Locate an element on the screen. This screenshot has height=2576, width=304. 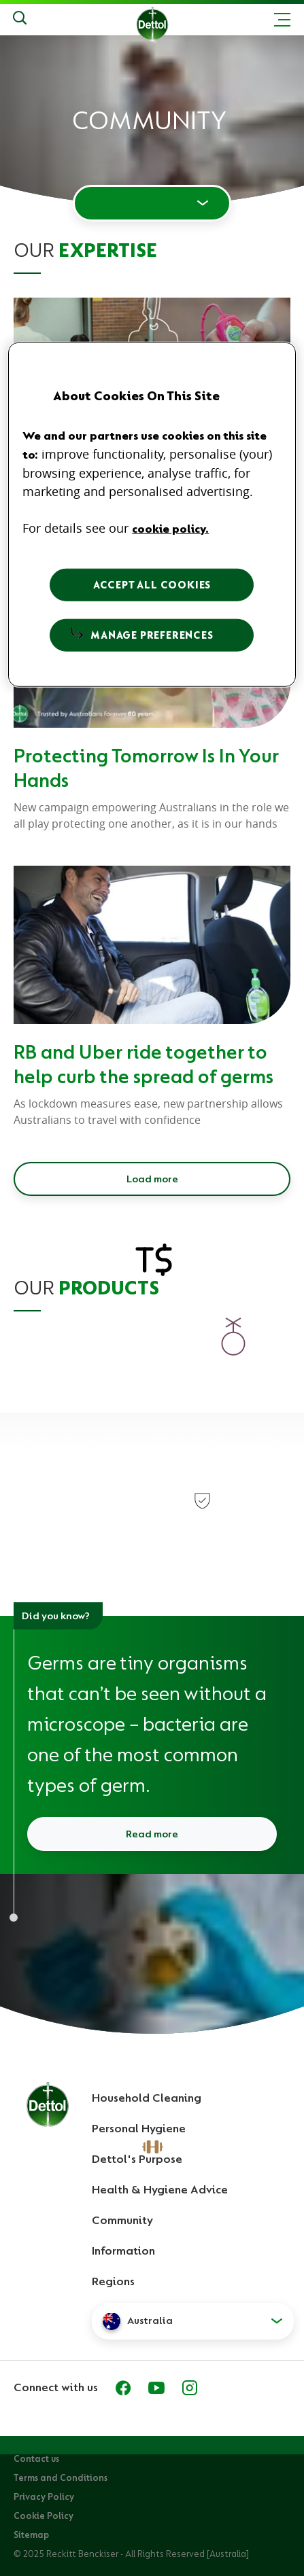
access workout or fitness features is located at coordinates (152, 2147).